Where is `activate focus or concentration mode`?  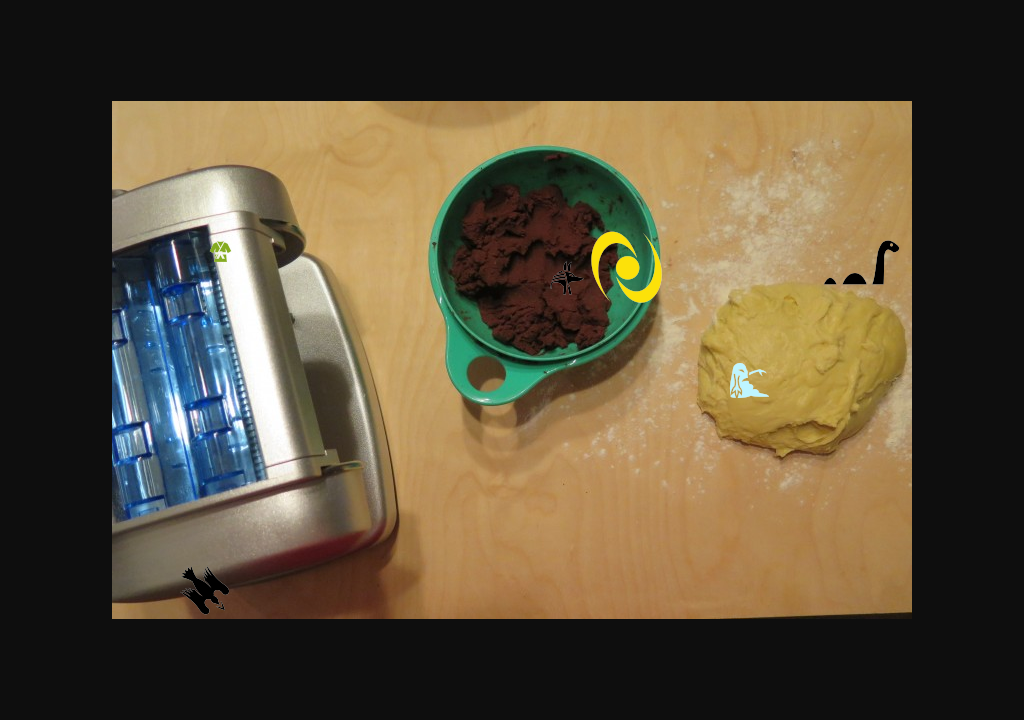
activate focus or concentration mode is located at coordinates (626, 268).